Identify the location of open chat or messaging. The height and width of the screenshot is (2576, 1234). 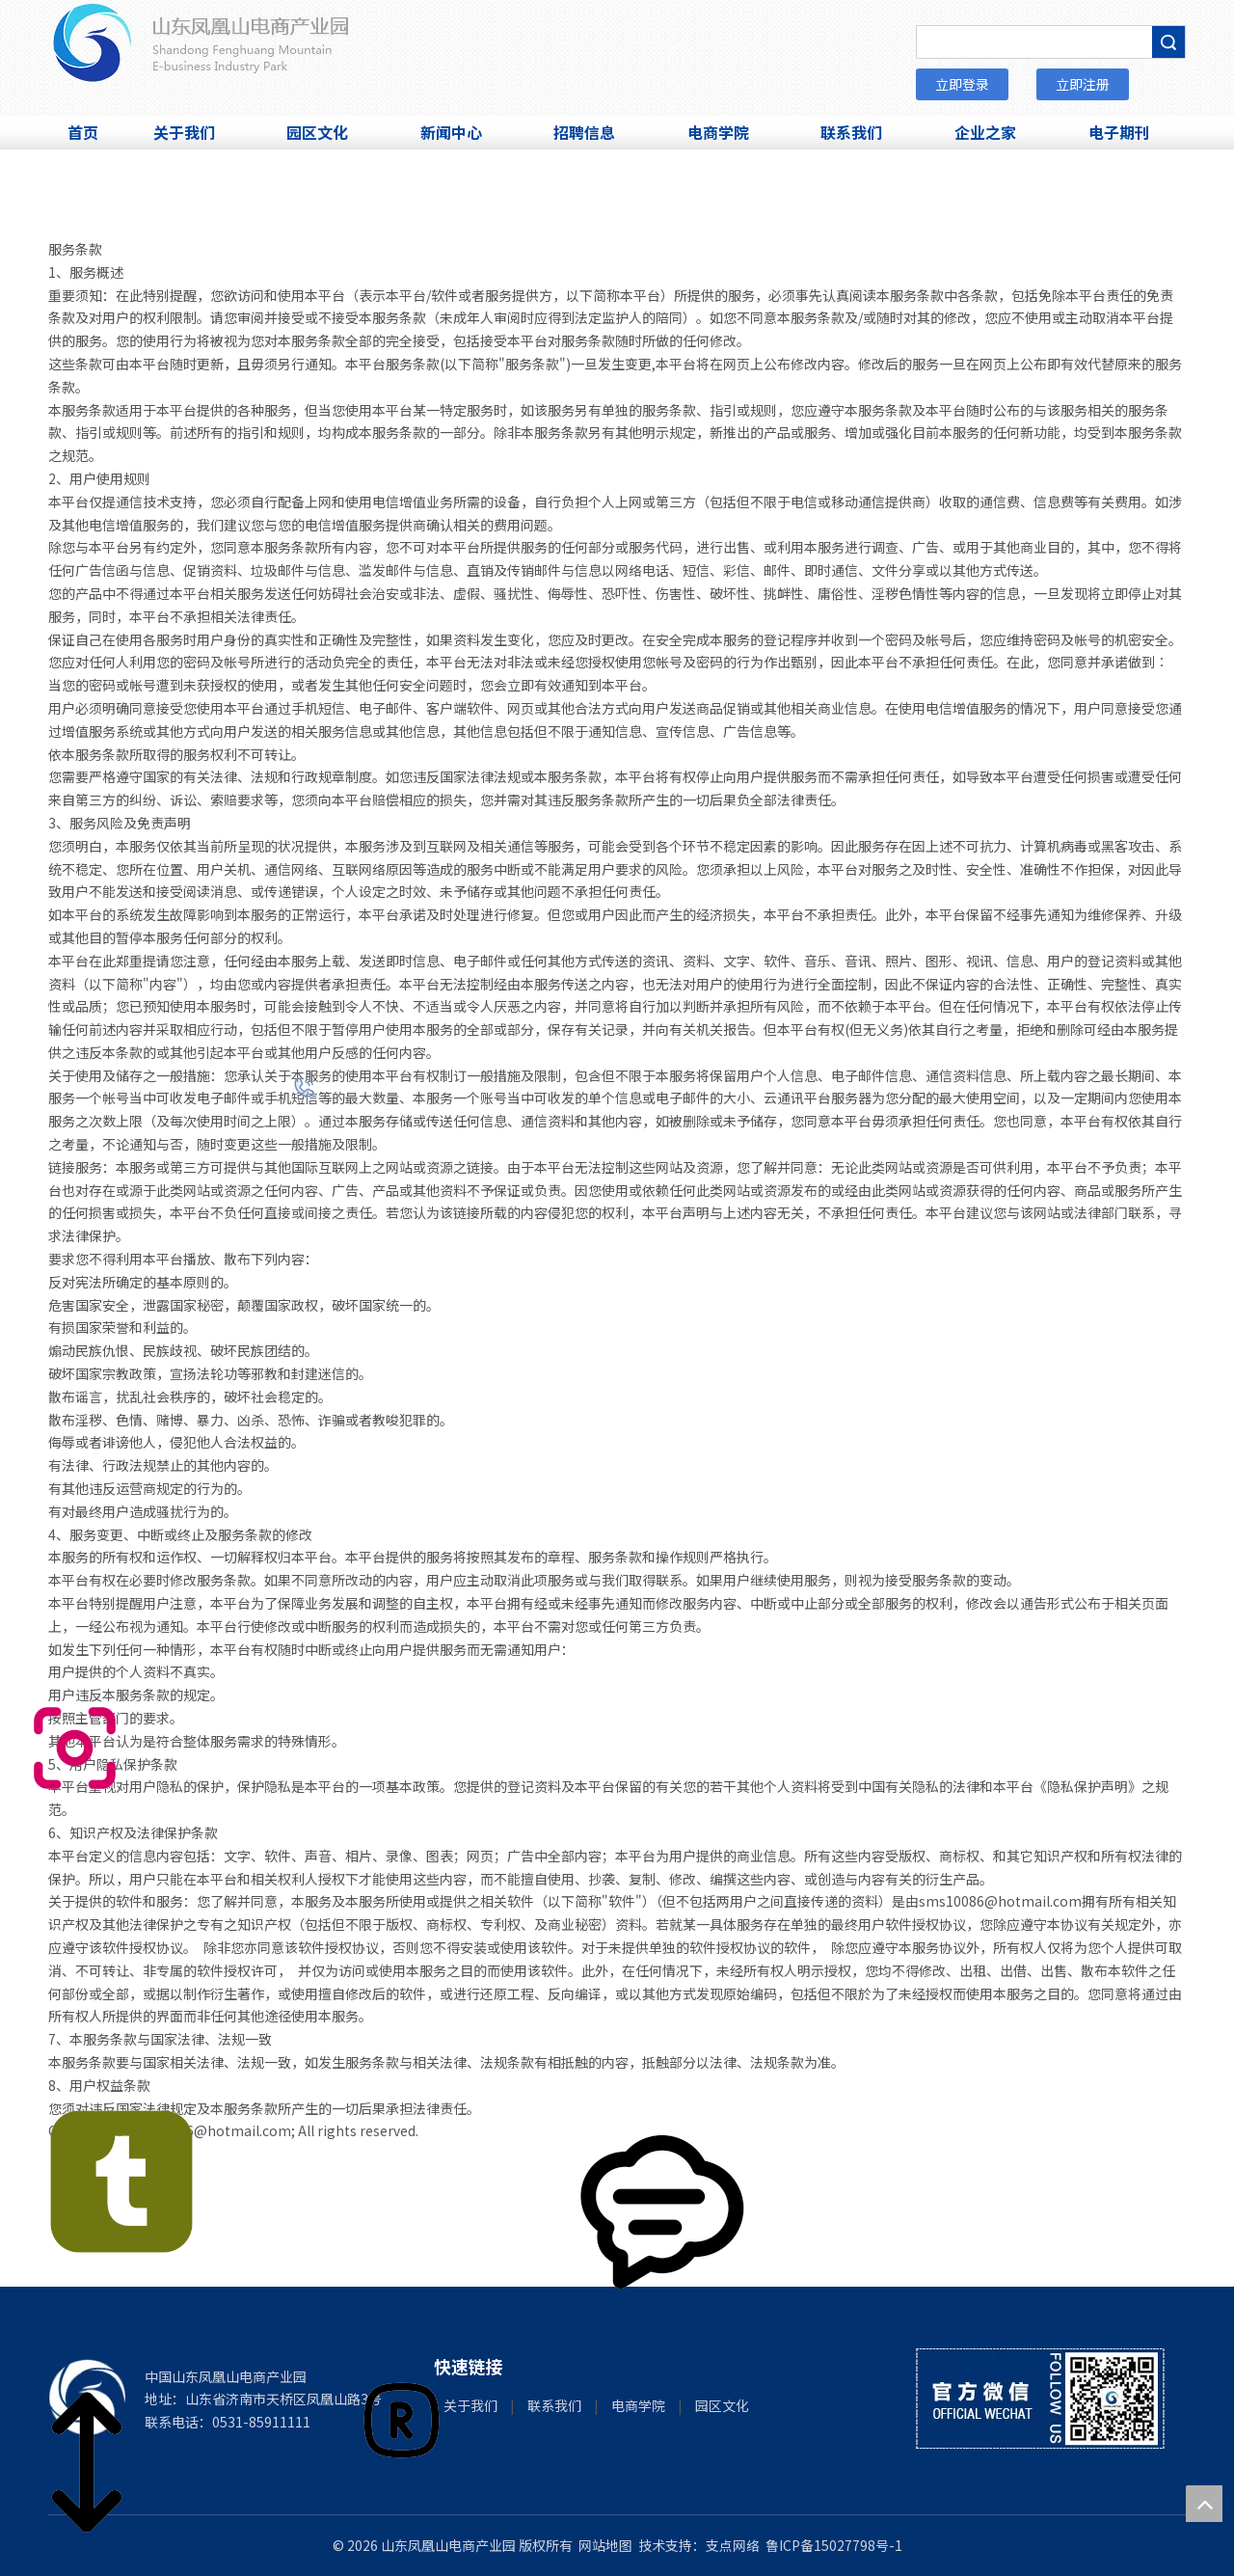
(658, 2211).